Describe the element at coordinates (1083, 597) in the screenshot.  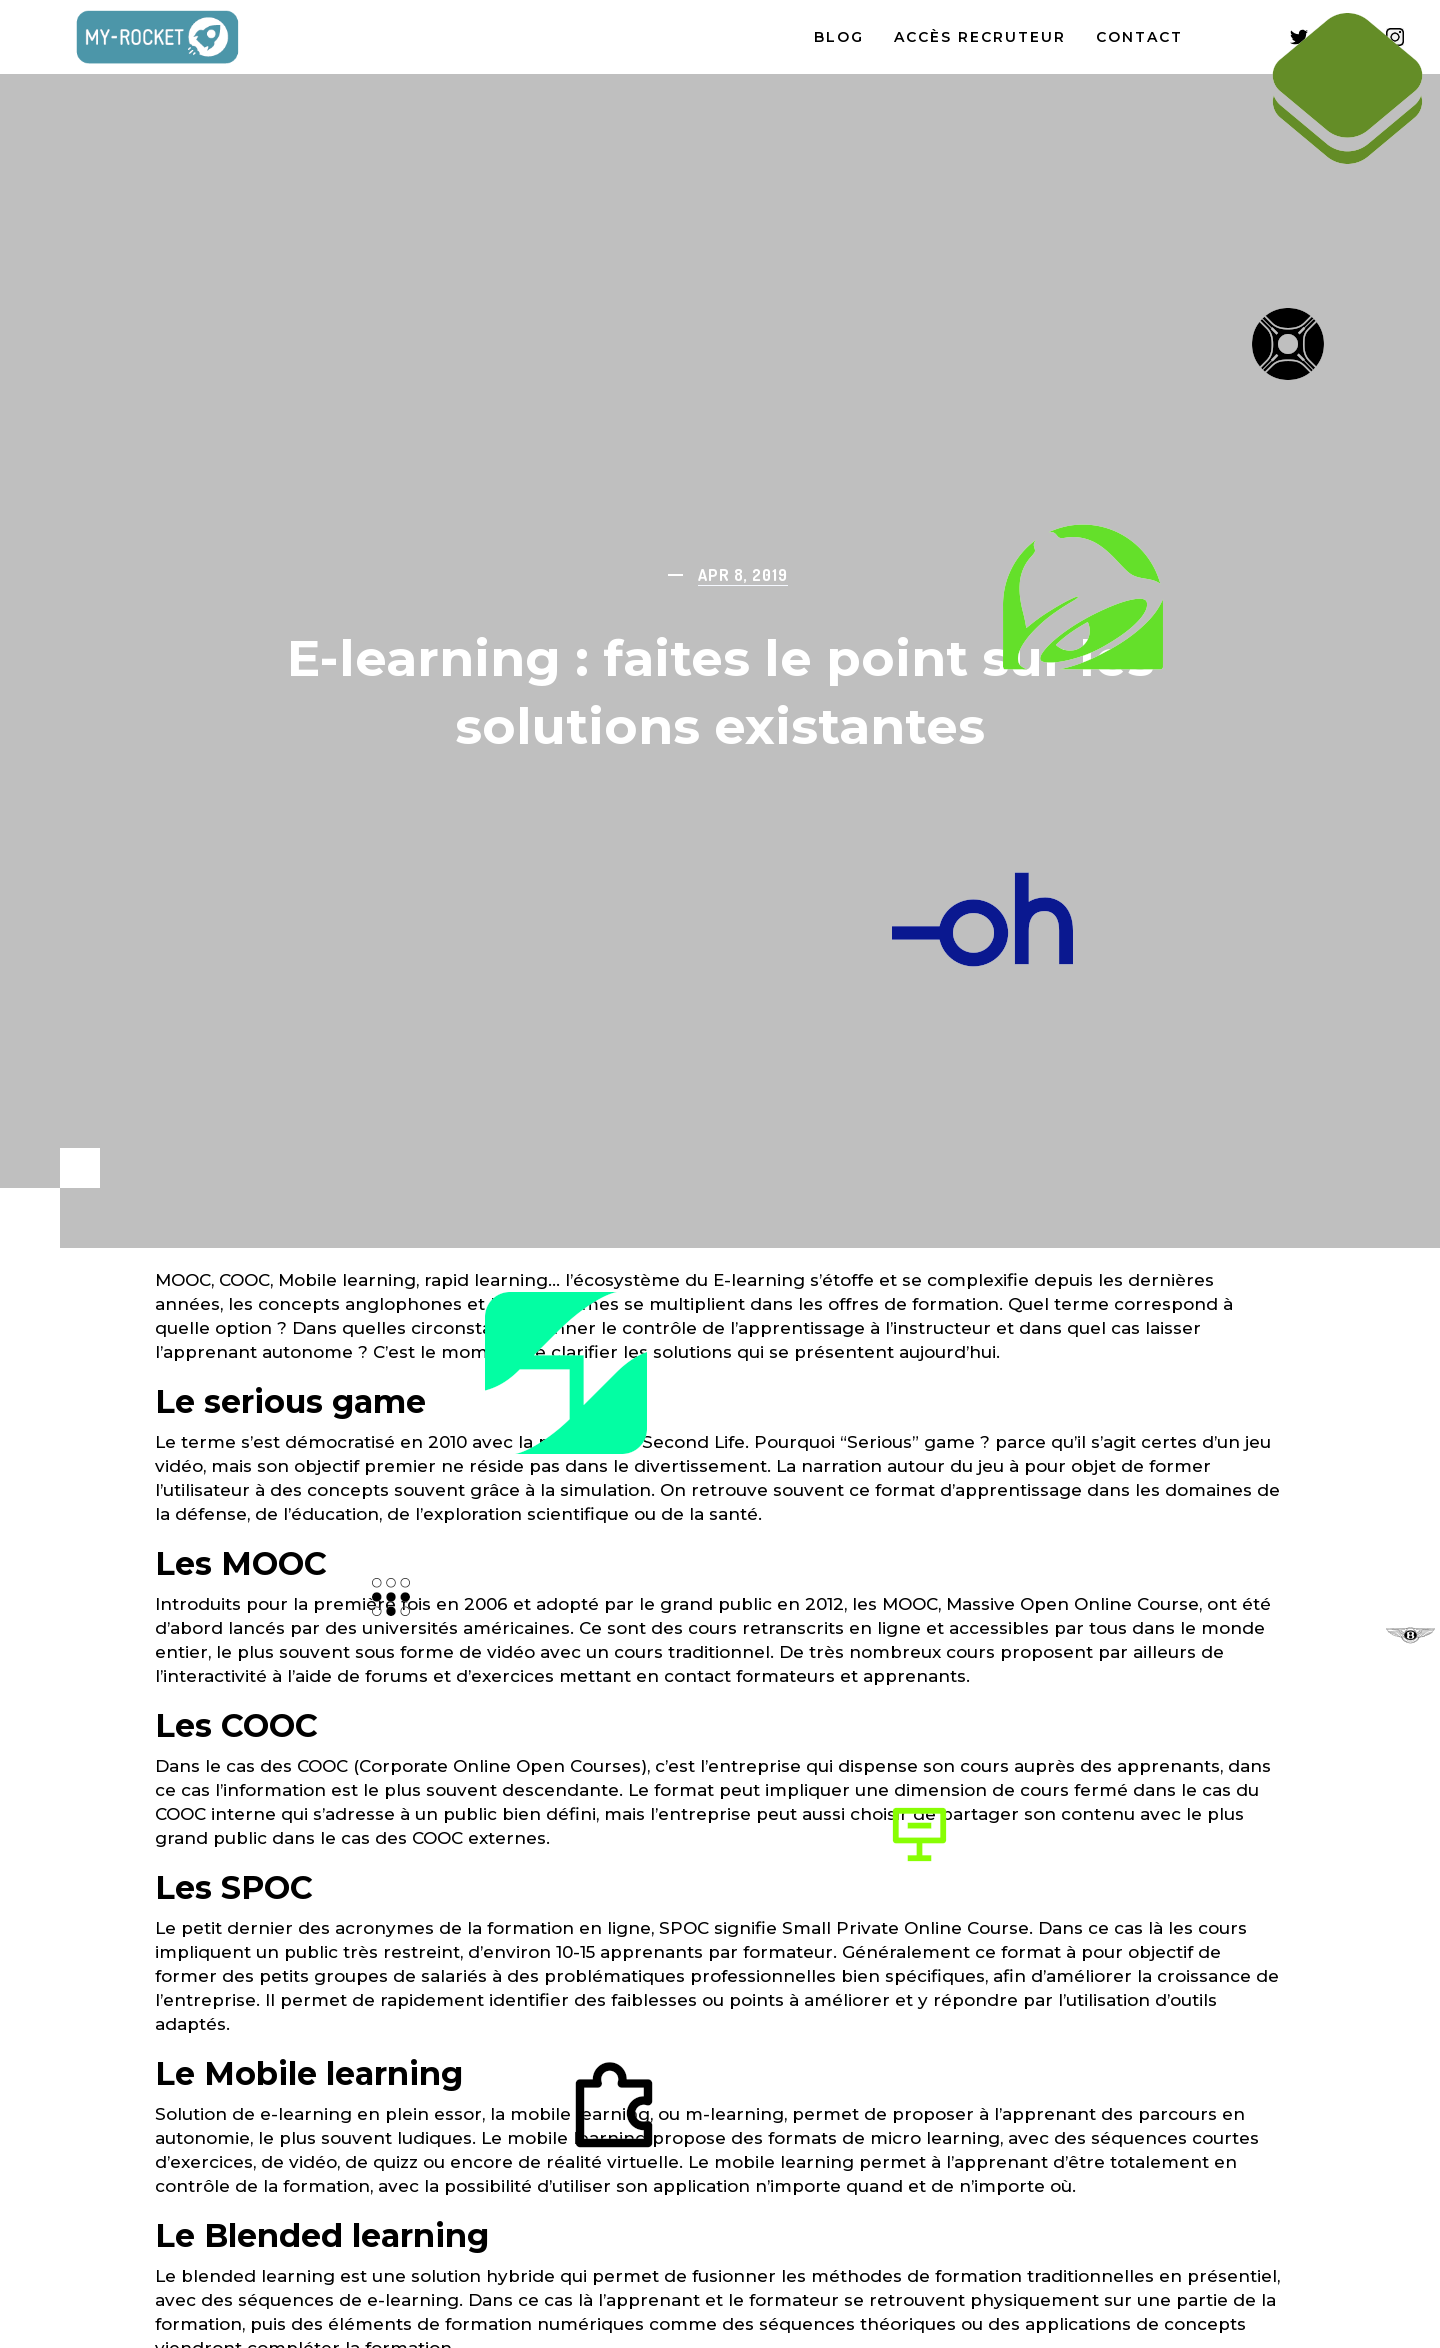
I see `open the Taco Bell app` at that location.